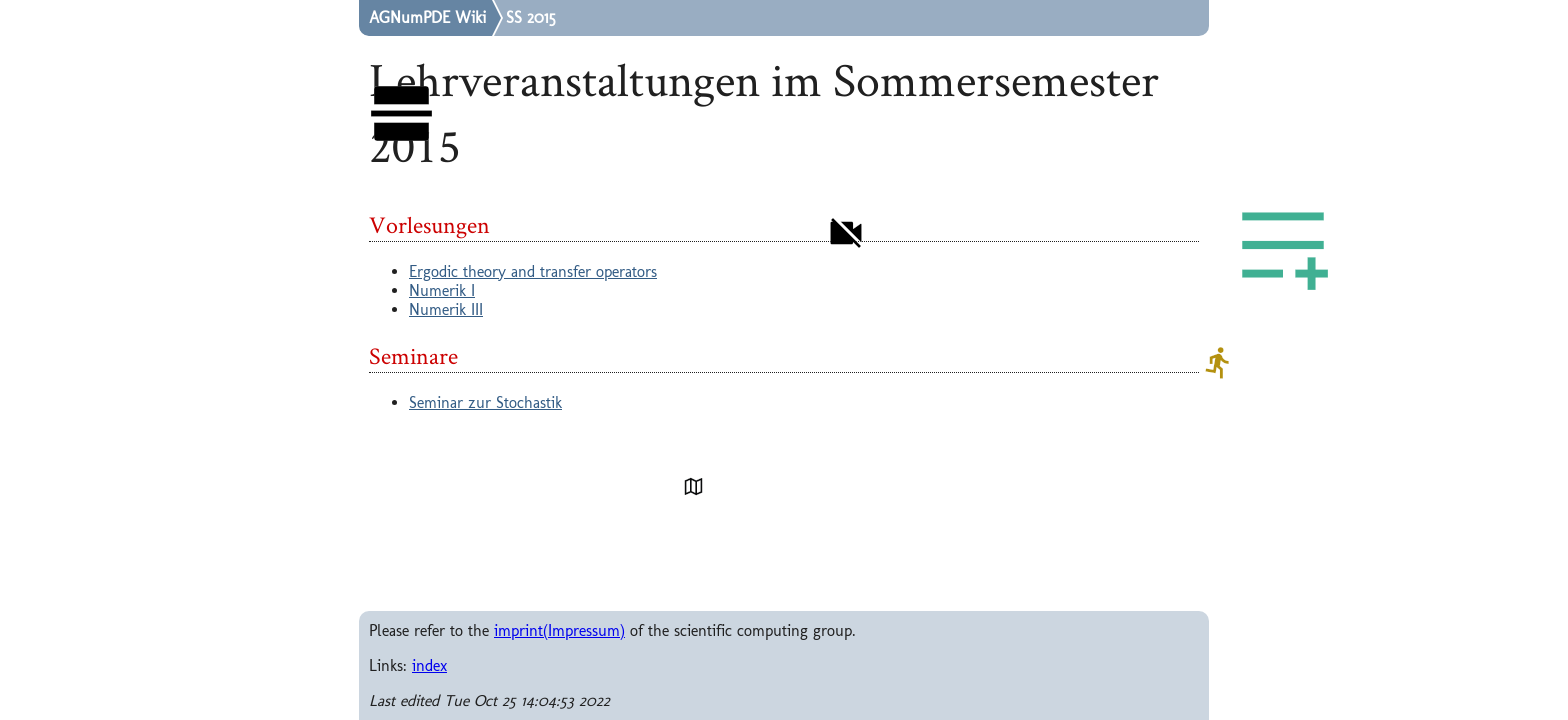  I want to click on add to playlist, so click(1283, 245).